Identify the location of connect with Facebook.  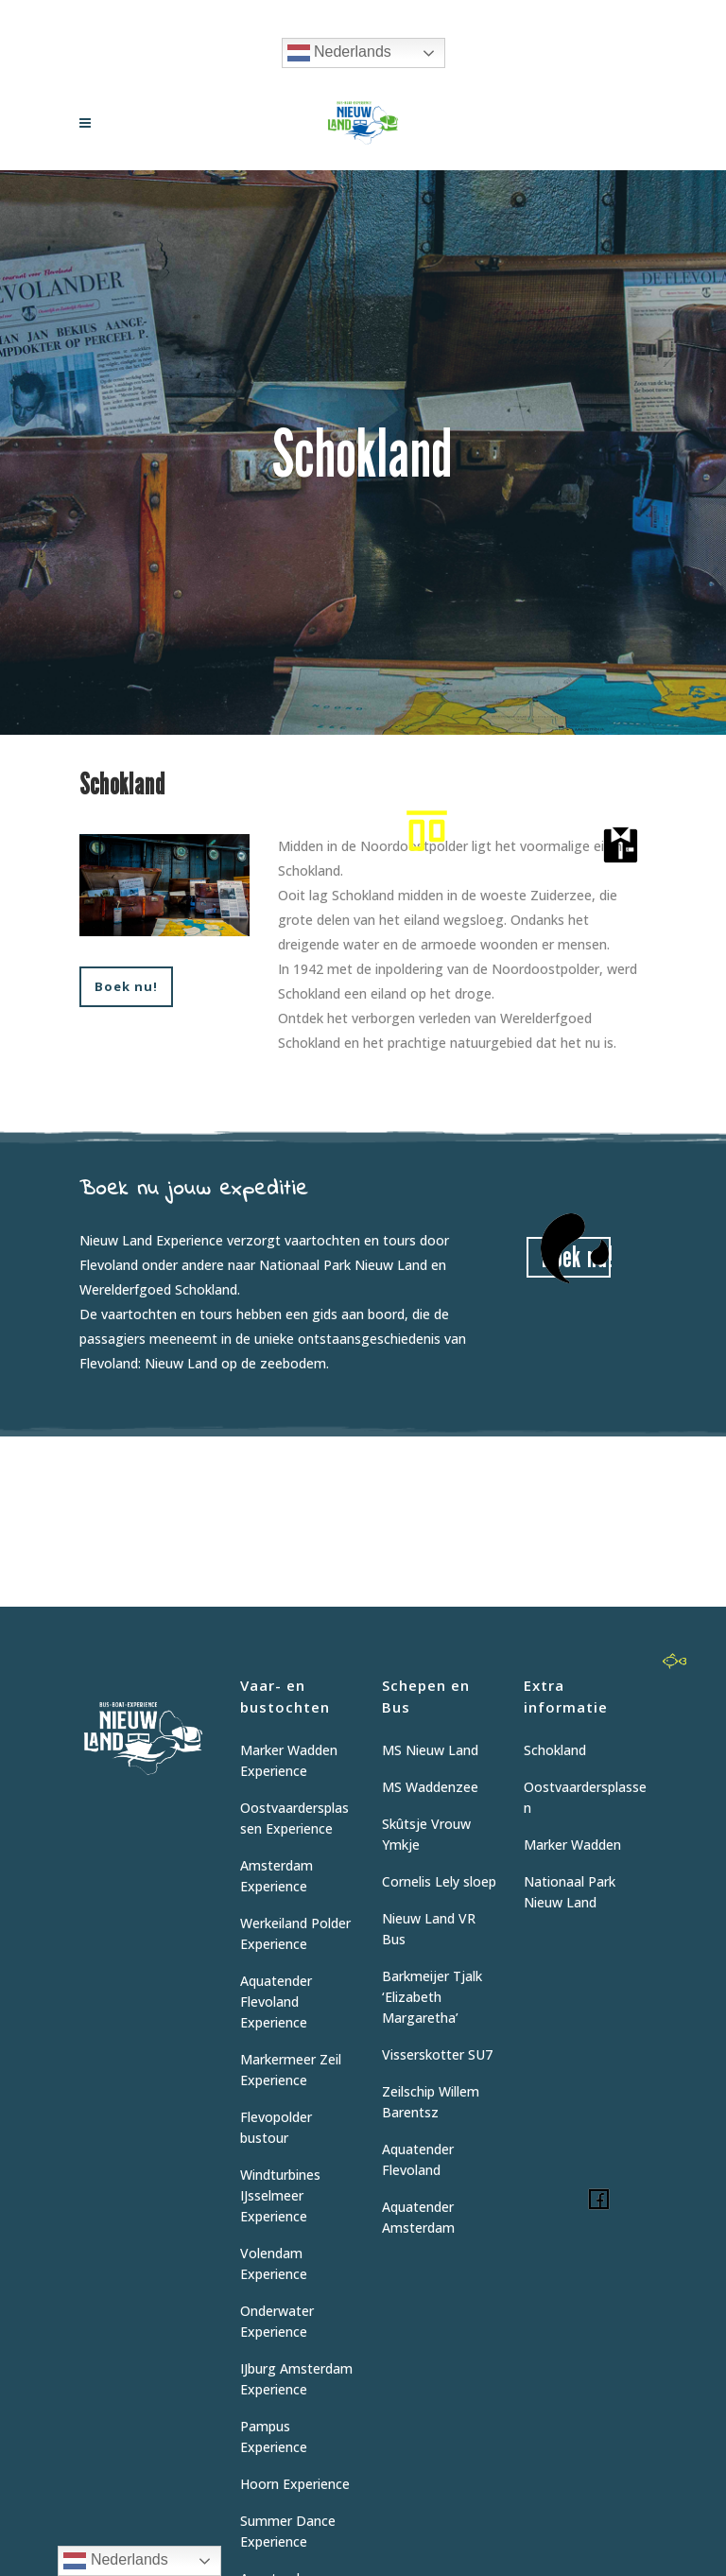
(598, 2199).